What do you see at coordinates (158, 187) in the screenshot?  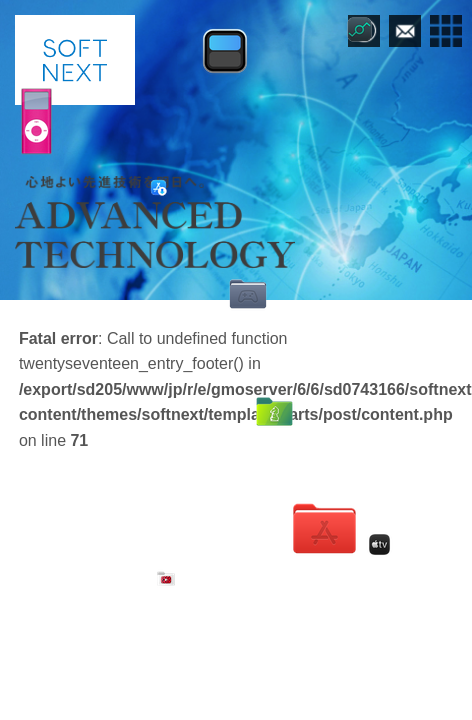 I see `install or download new applications` at bounding box center [158, 187].